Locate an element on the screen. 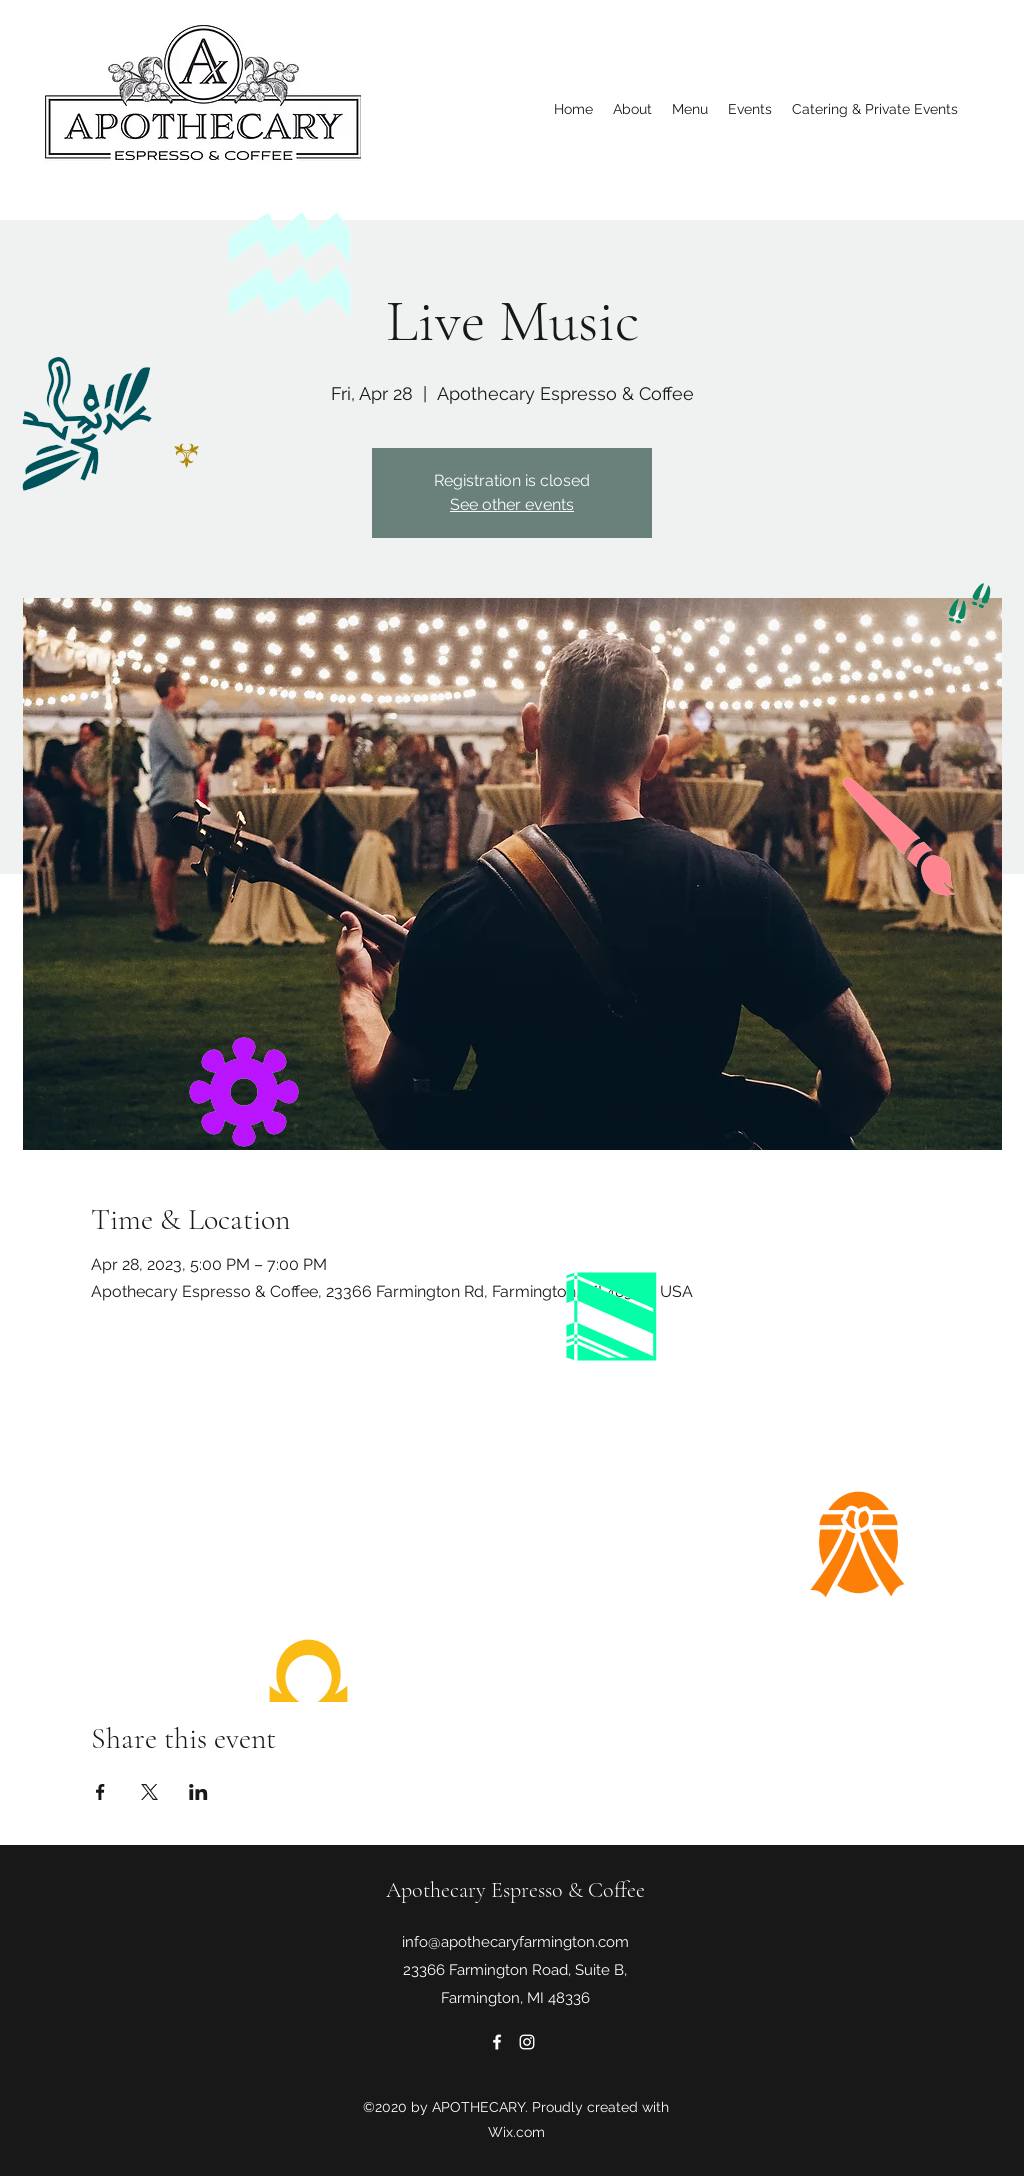 This screenshot has width=1024, height=2176. represents omega or final/end state in a game is located at coordinates (308, 1671).